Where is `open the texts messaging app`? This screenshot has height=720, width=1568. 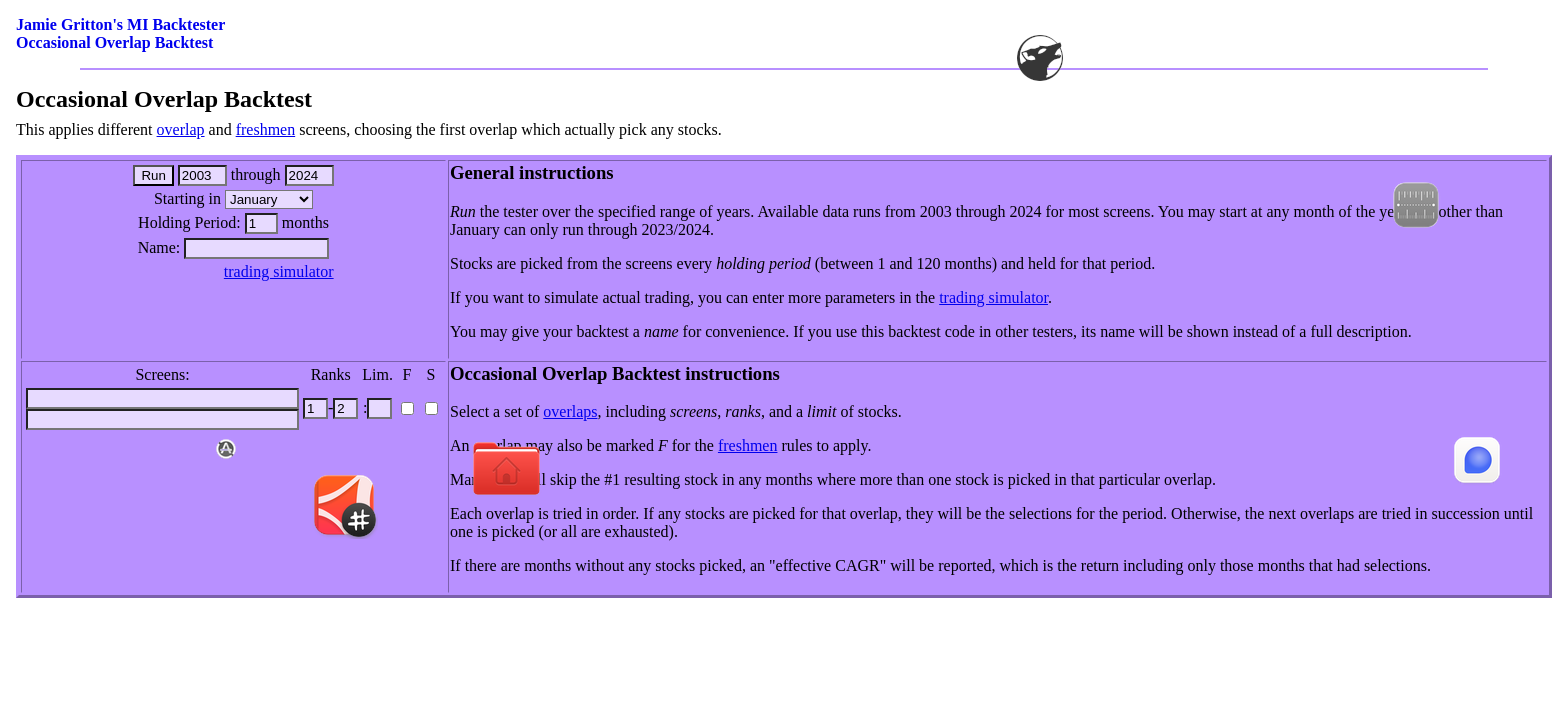
open the texts messaging app is located at coordinates (1477, 460).